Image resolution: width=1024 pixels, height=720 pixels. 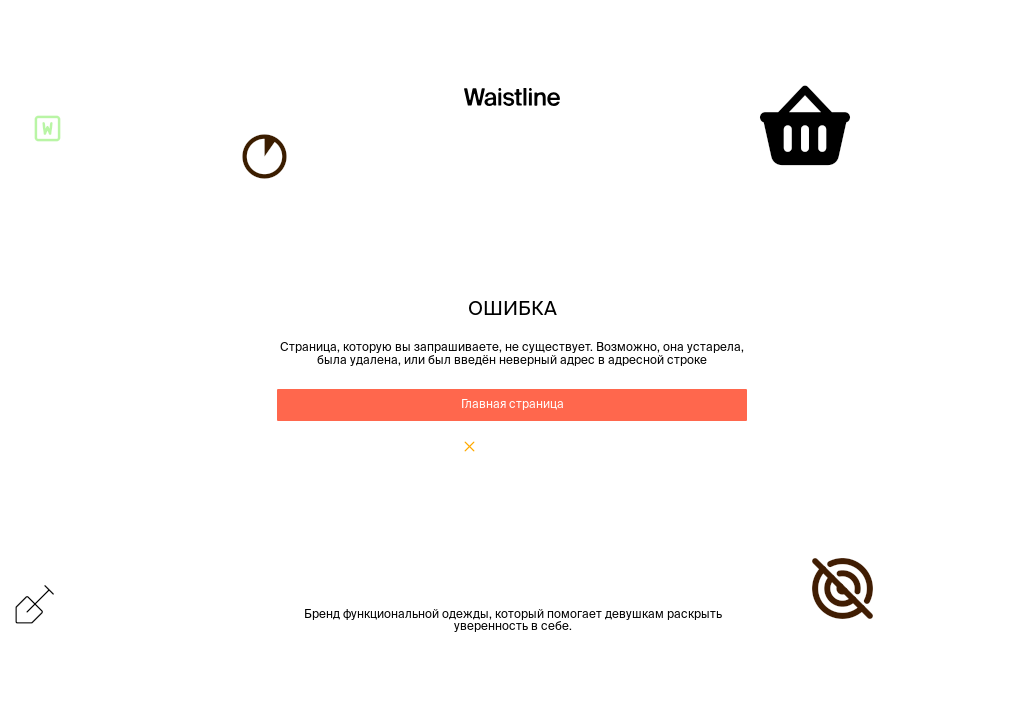 What do you see at coordinates (264, 156) in the screenshot?
I see `indicates 10% progress or completion` at bounding box center [264, 156].